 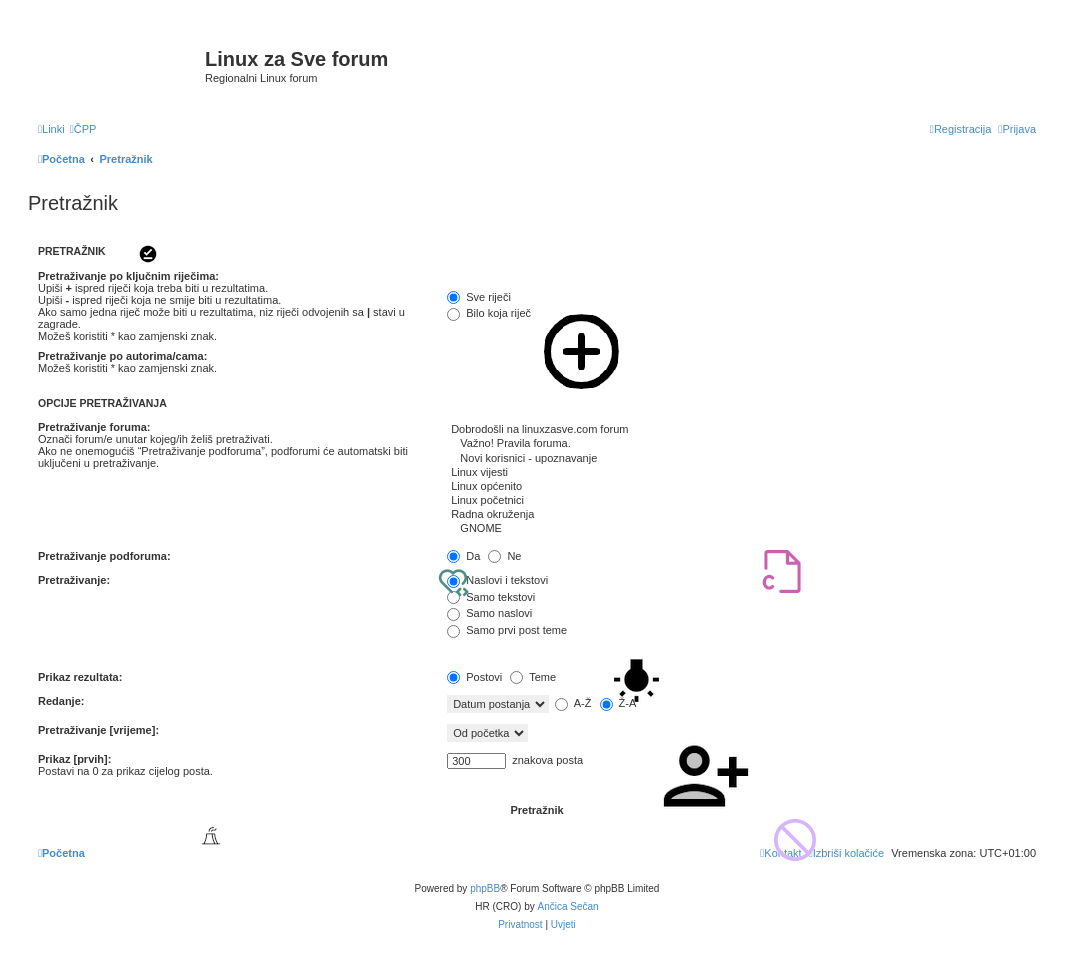 What do you see at coordinates (706, 776) in the screenshot?
I see `add a new contact or friend` at bounding box center [706, 776].